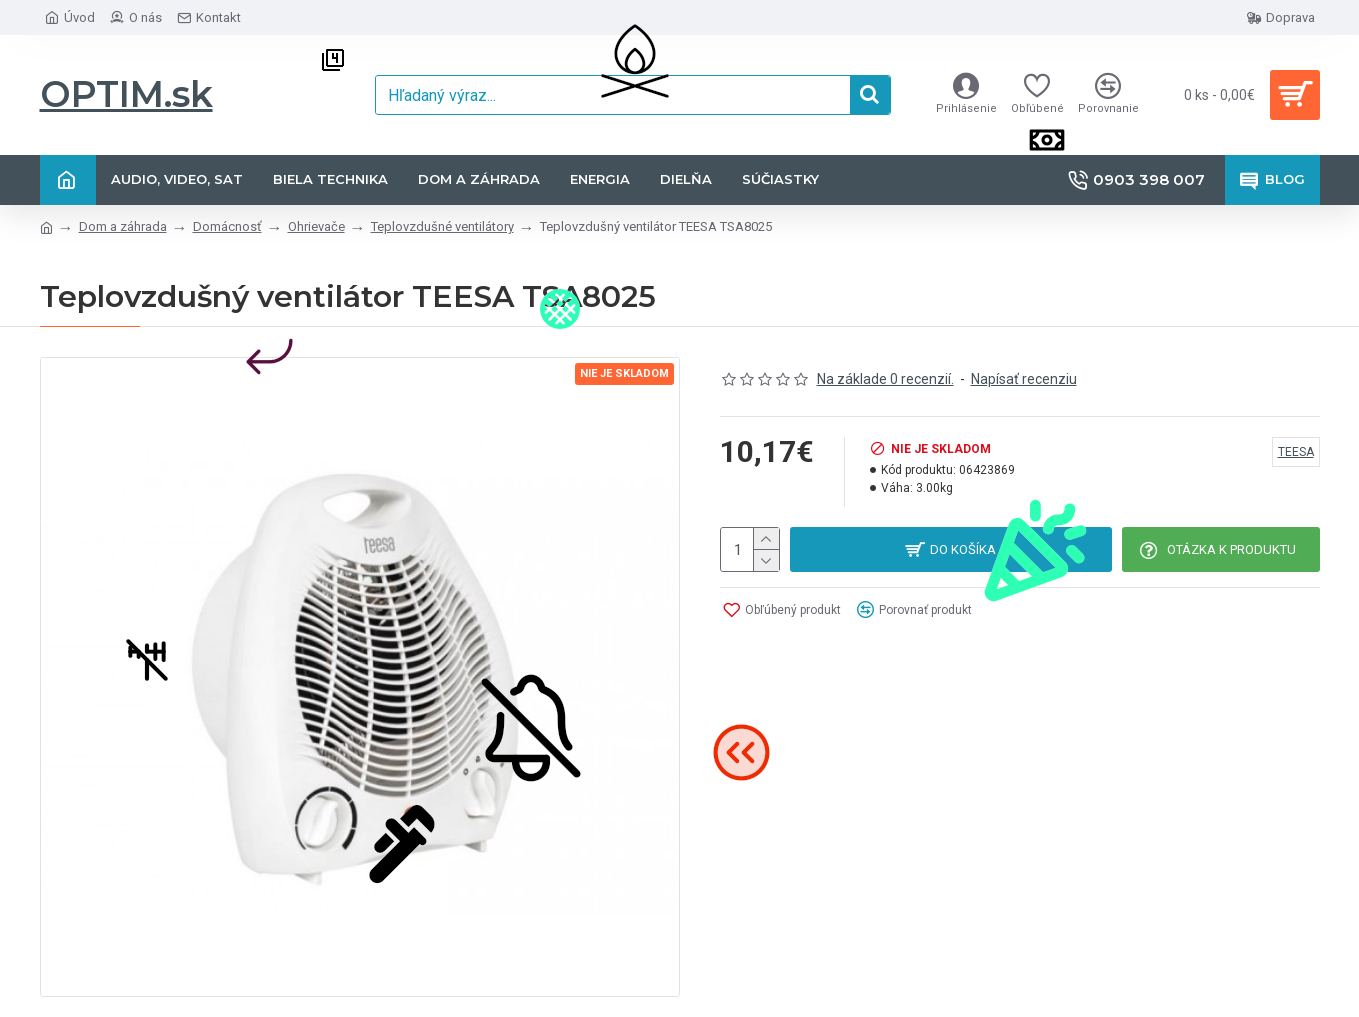 The height and width of the screenshot is (1017, 1359). I want to click on indicates a dutch treat or snack item, so click(560, 309).